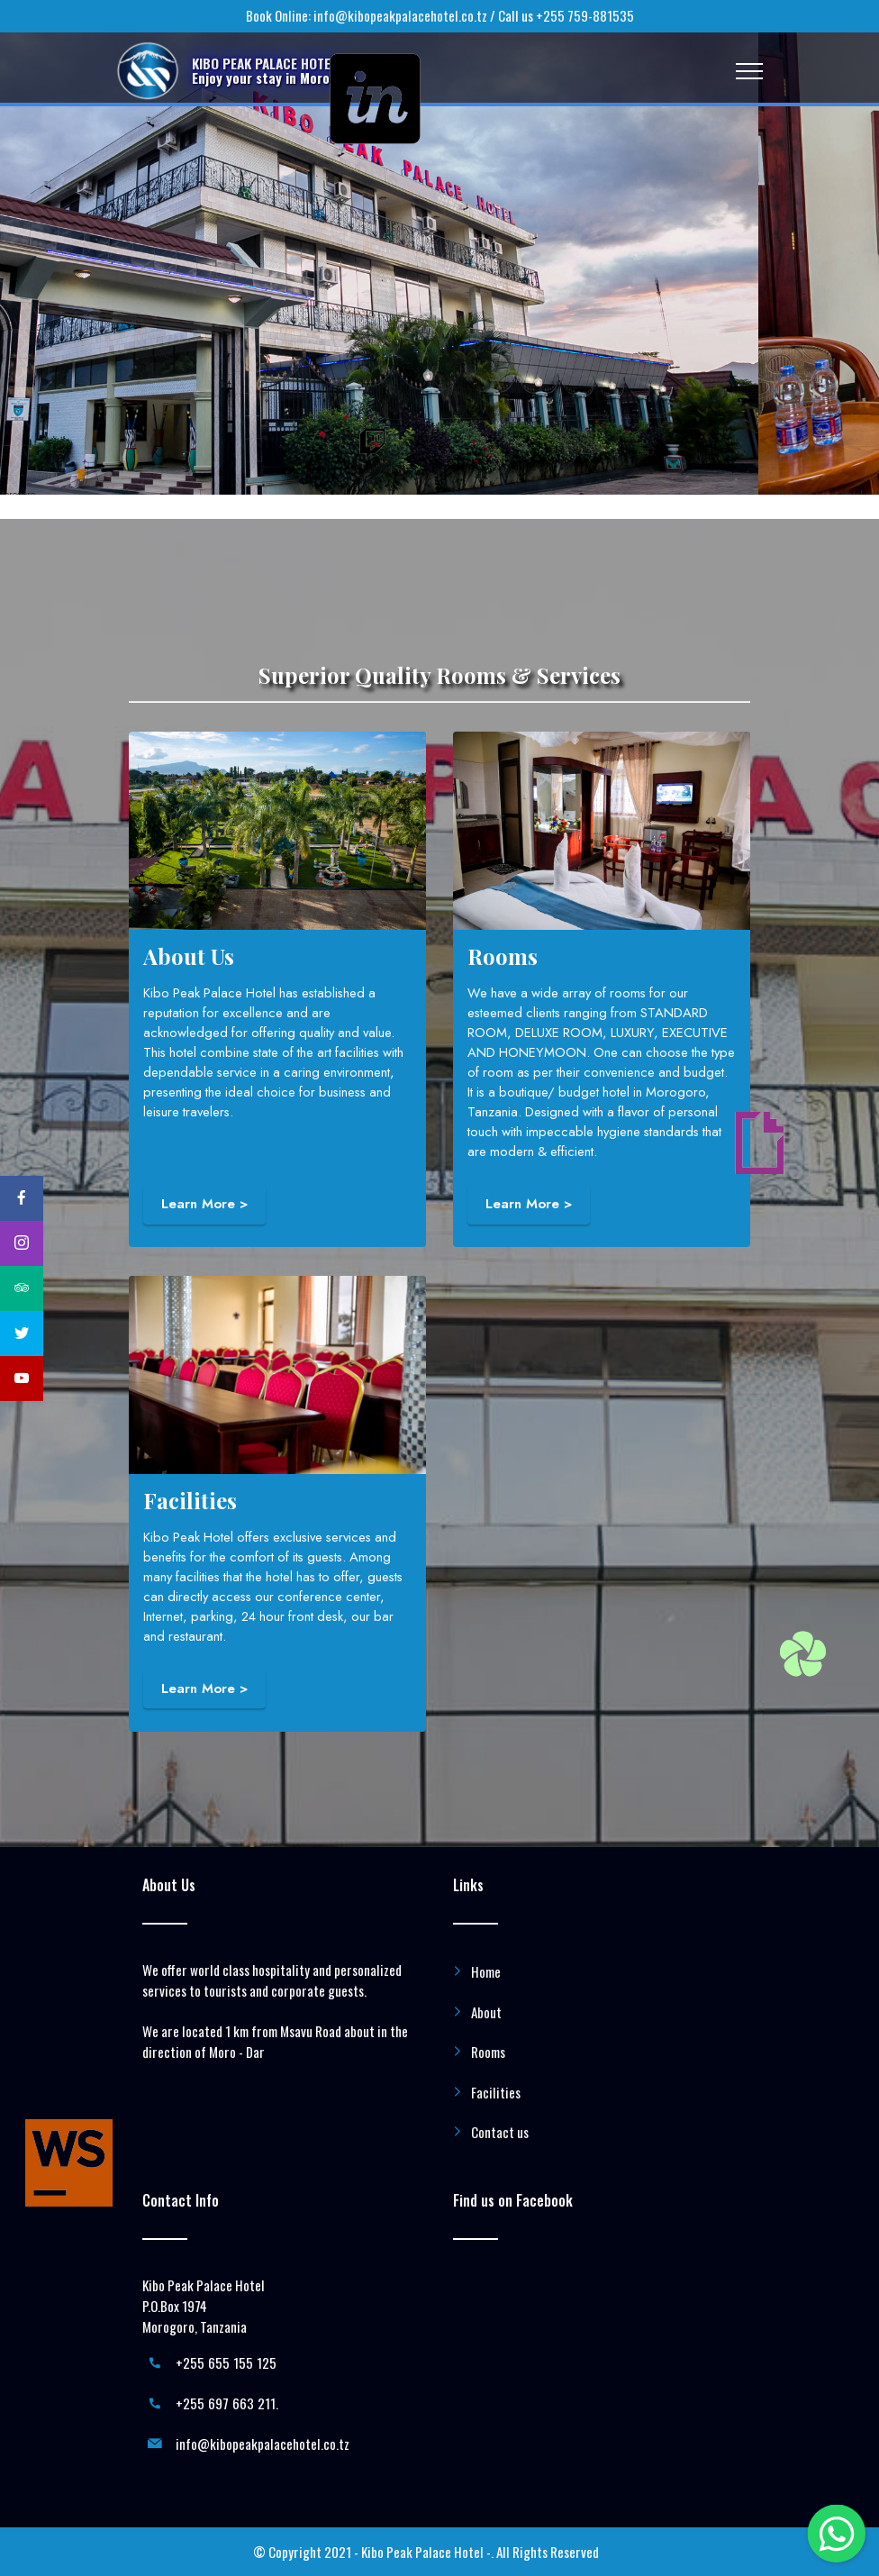 The width and height of the screenshot is (879, 2576). What do you see at coordinates (375, 98) in the screenshot?
I see `open InVision app` at bounding box center [375, 98].